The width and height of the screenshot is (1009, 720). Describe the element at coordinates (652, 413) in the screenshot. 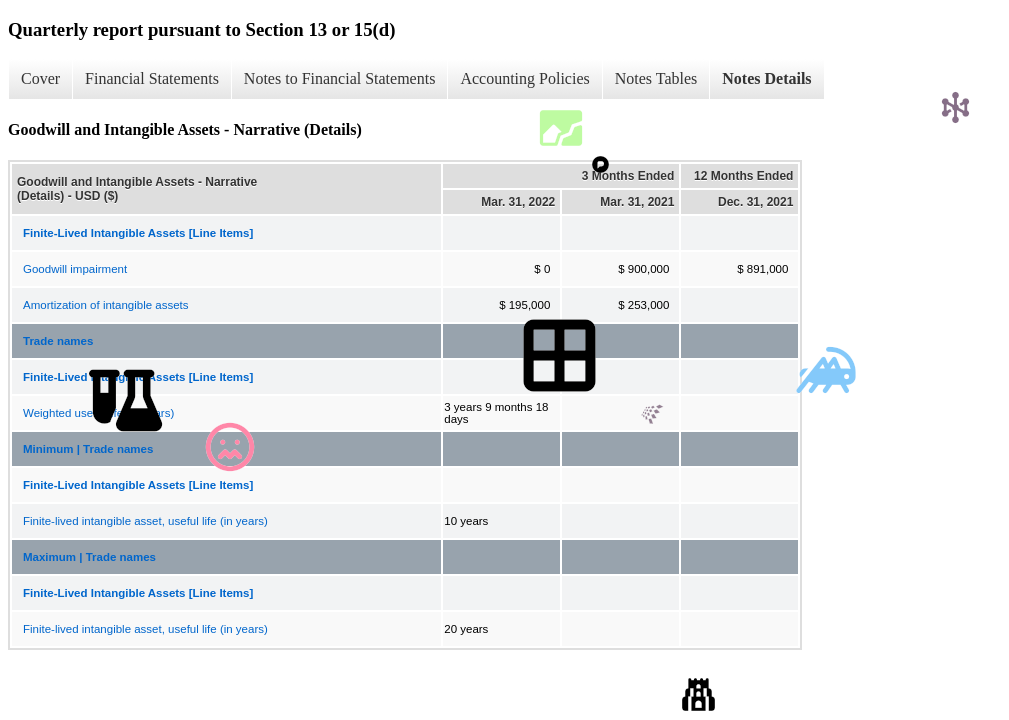

I see `schlix CMS brand logo` at that location.